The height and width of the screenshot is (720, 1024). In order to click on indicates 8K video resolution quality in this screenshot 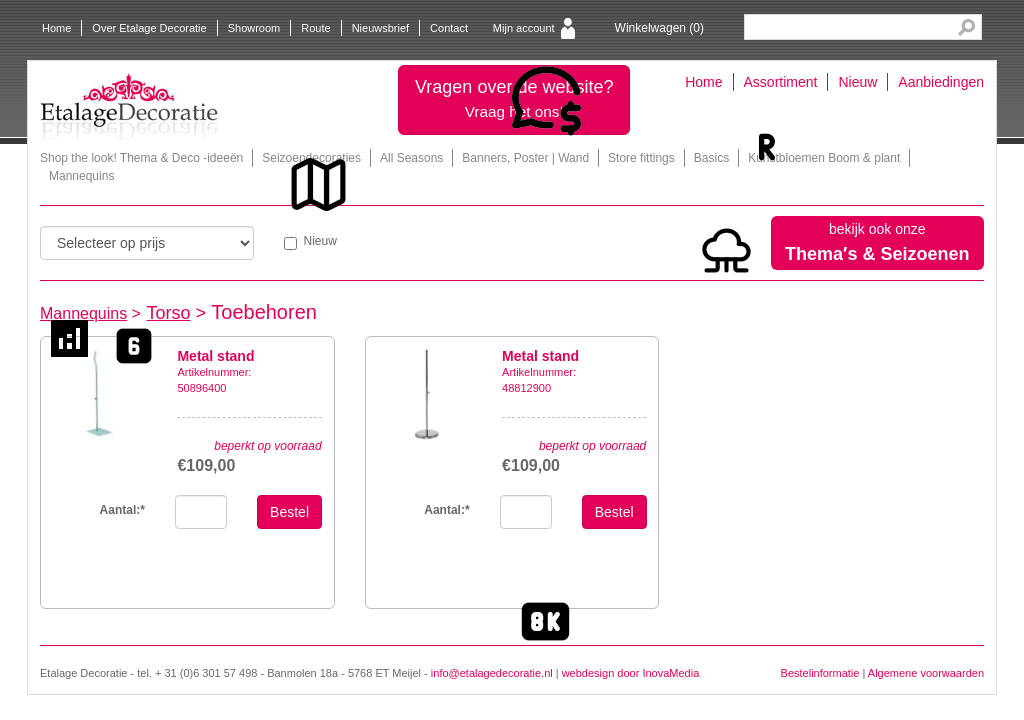, I will do `click(545, 621)`.